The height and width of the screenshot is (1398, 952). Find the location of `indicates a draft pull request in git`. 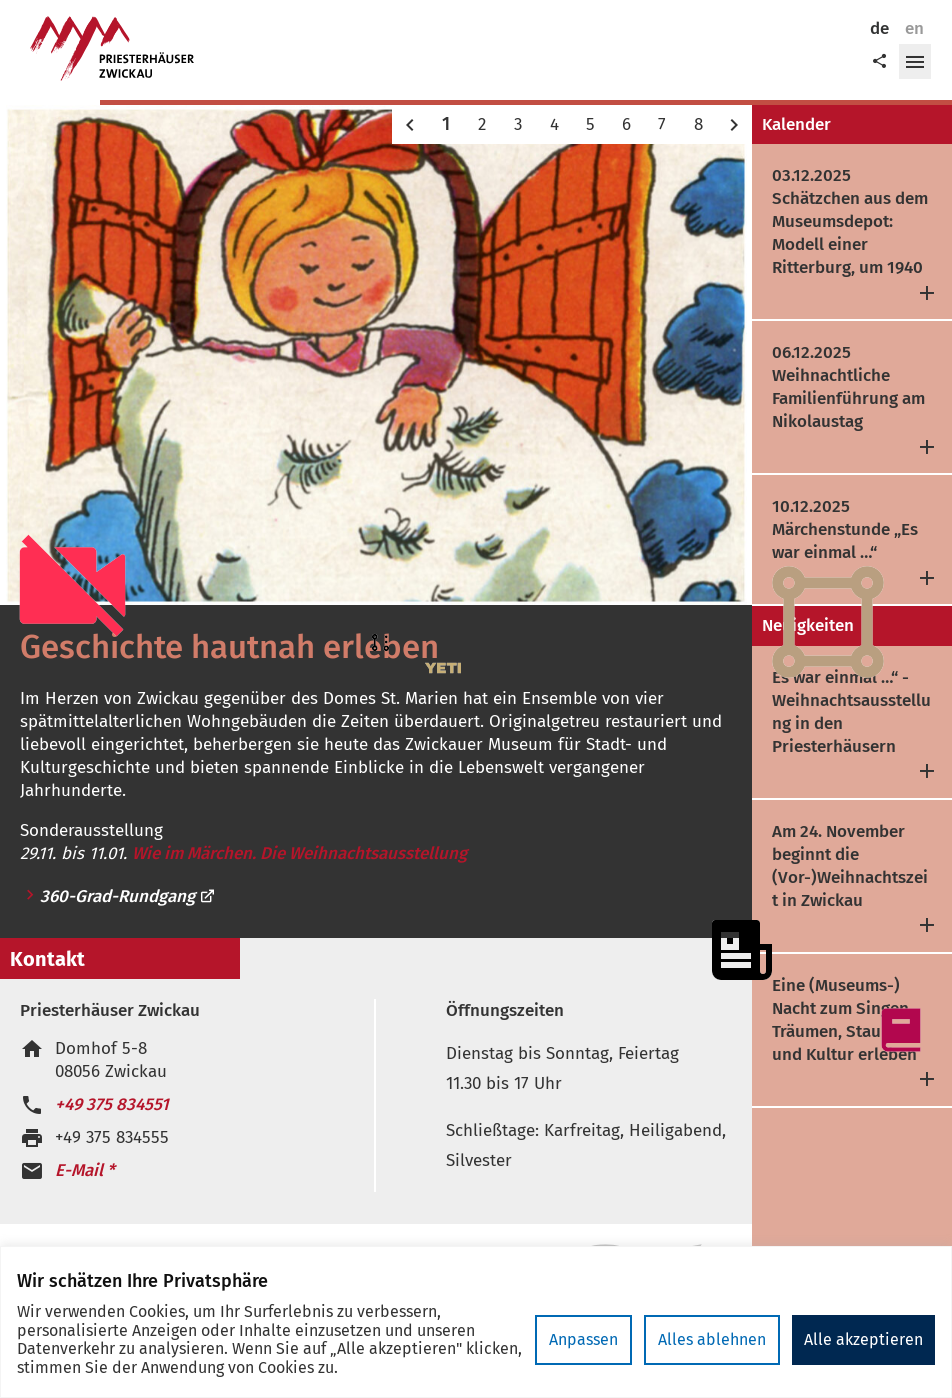

indicates a draft pull request in git is located at coordinates (380, 642).